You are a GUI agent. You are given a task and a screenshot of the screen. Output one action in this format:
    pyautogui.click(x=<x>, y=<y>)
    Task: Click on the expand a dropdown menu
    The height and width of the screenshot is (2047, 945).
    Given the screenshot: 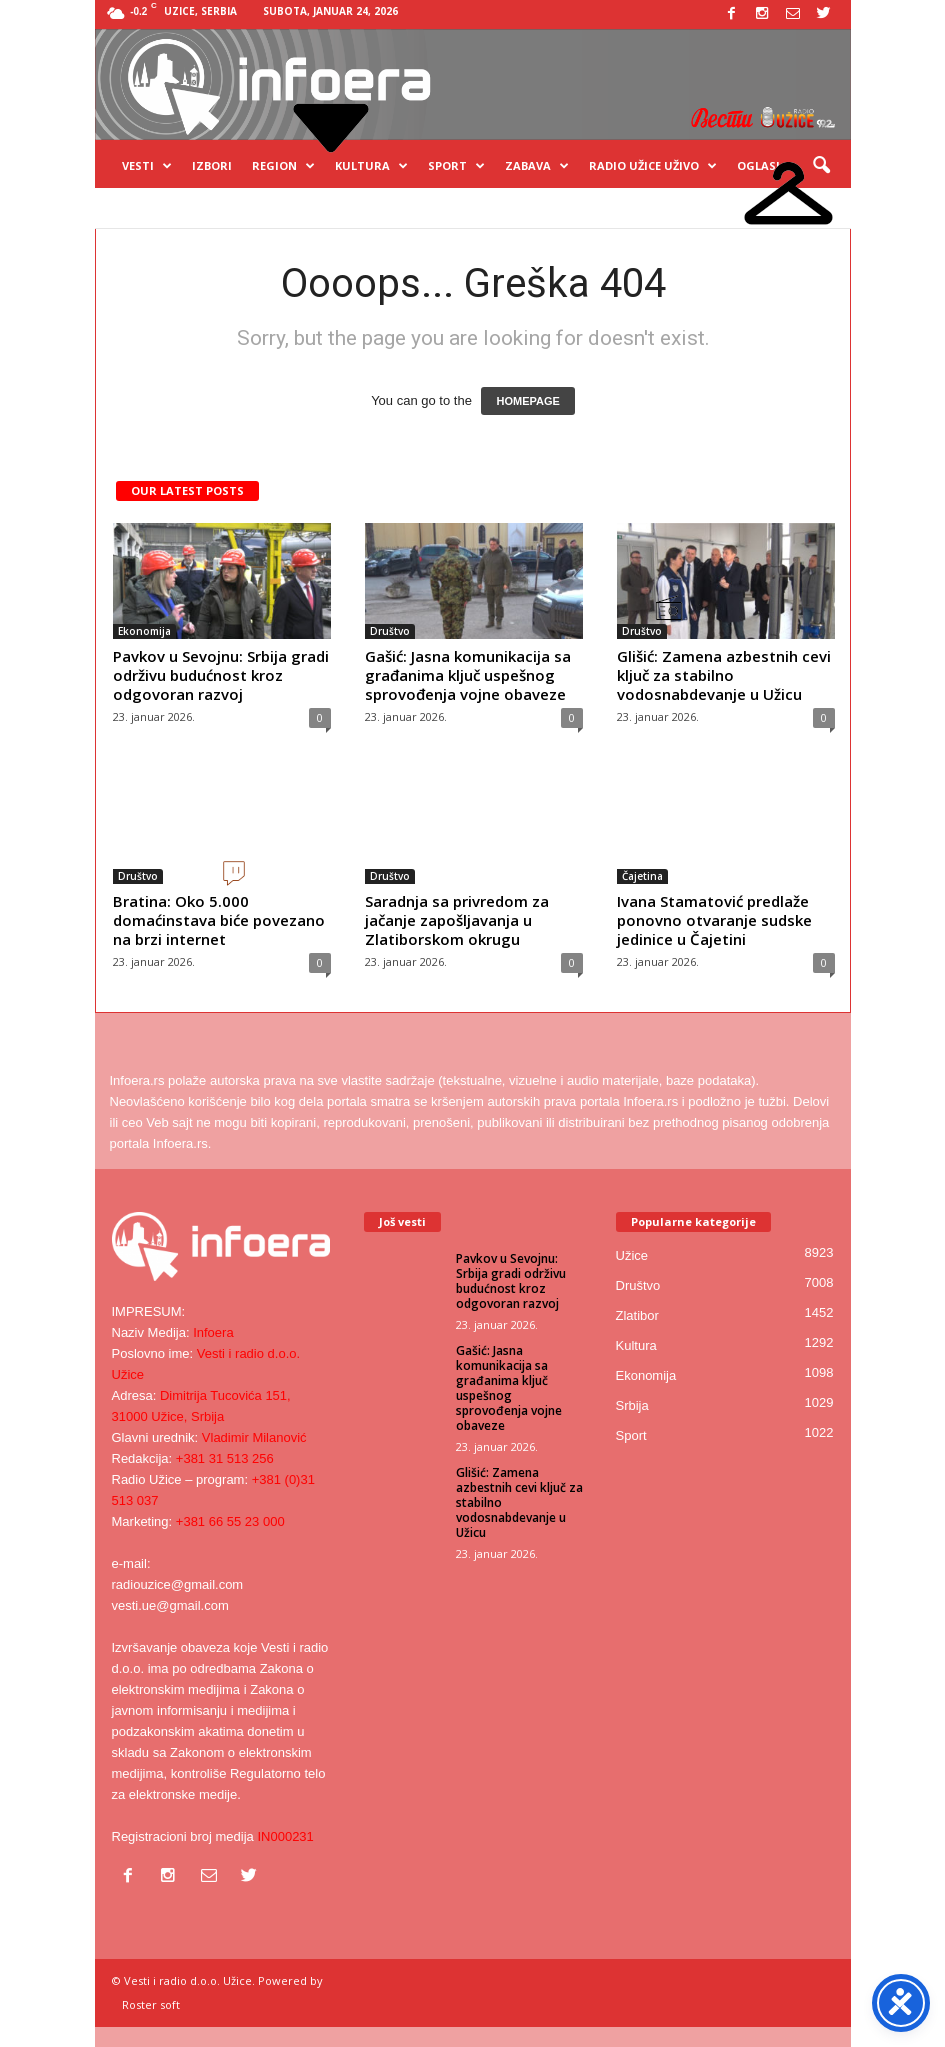 What is the action you would take?
    pyautogui.click(x=331, y=128)
    